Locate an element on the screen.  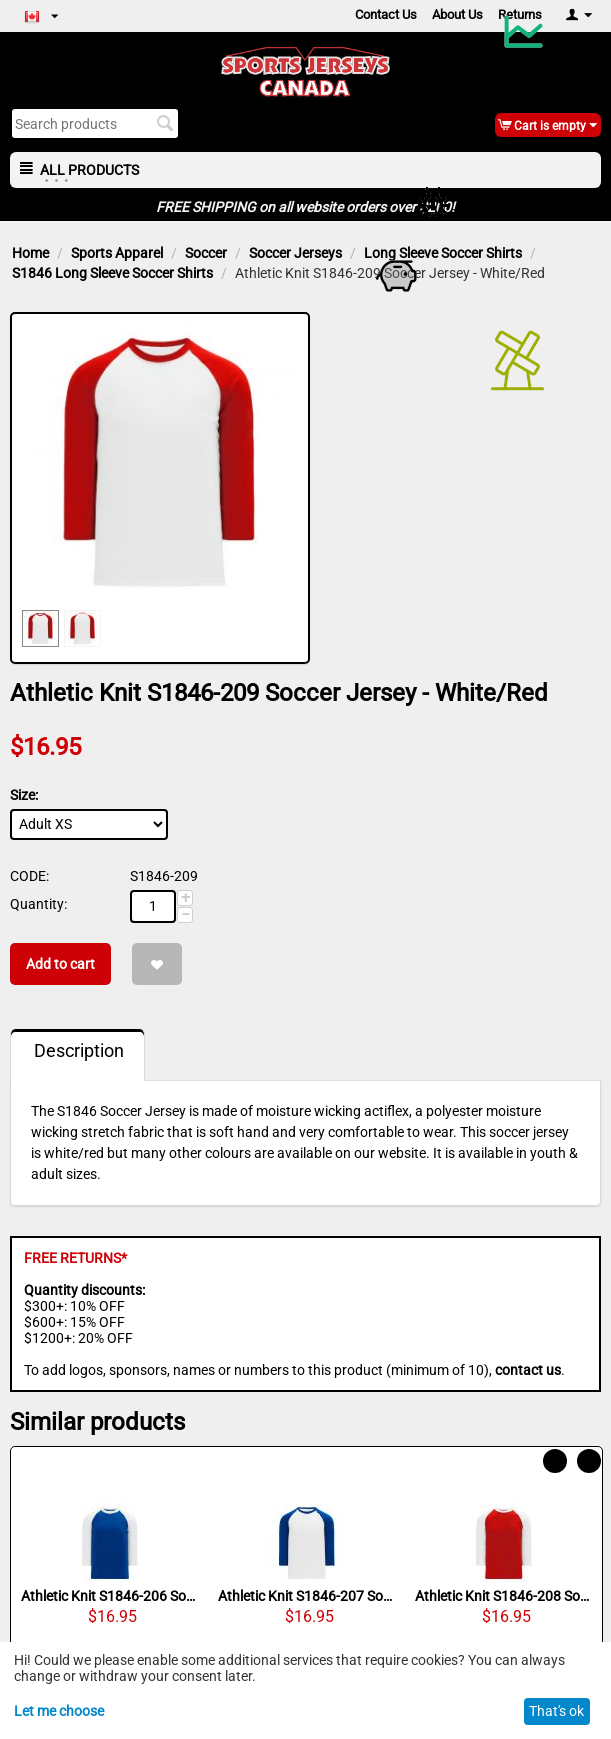
access more options or actions is located at coordinates (56, 180).